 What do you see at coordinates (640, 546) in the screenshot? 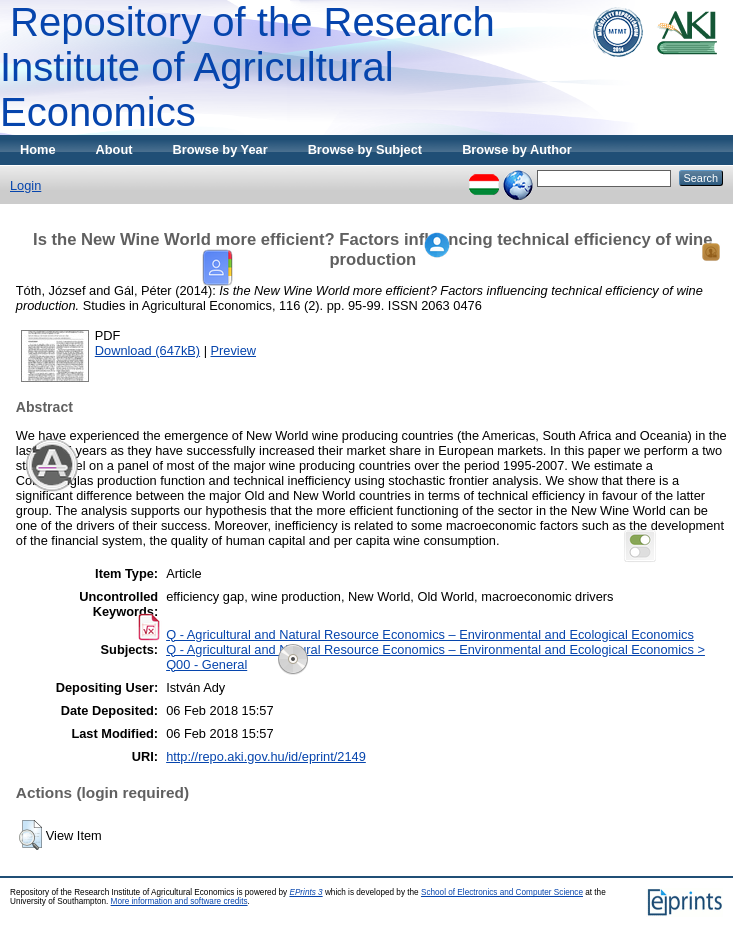
I see `open desktop preferences or settings` at bounding box center [640, 546].